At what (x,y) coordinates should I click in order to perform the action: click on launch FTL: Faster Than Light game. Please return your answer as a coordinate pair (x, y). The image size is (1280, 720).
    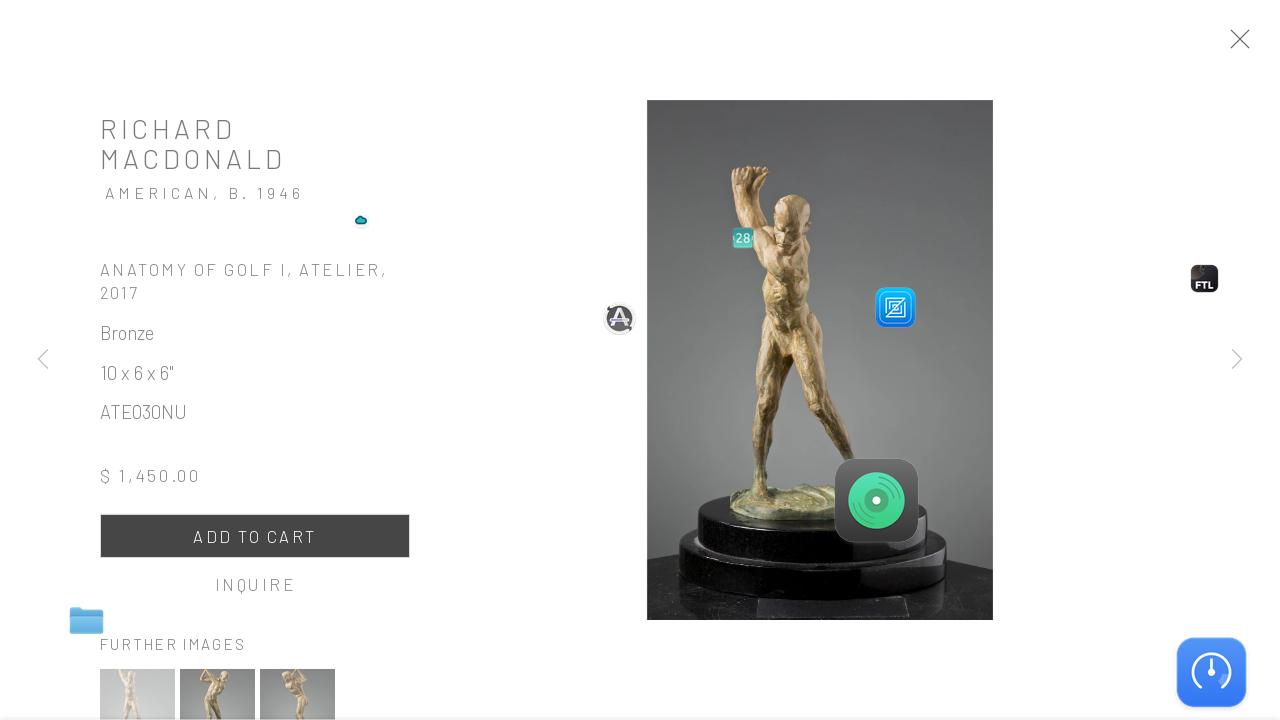
    Looking at the image, I should click on (1204, 278).